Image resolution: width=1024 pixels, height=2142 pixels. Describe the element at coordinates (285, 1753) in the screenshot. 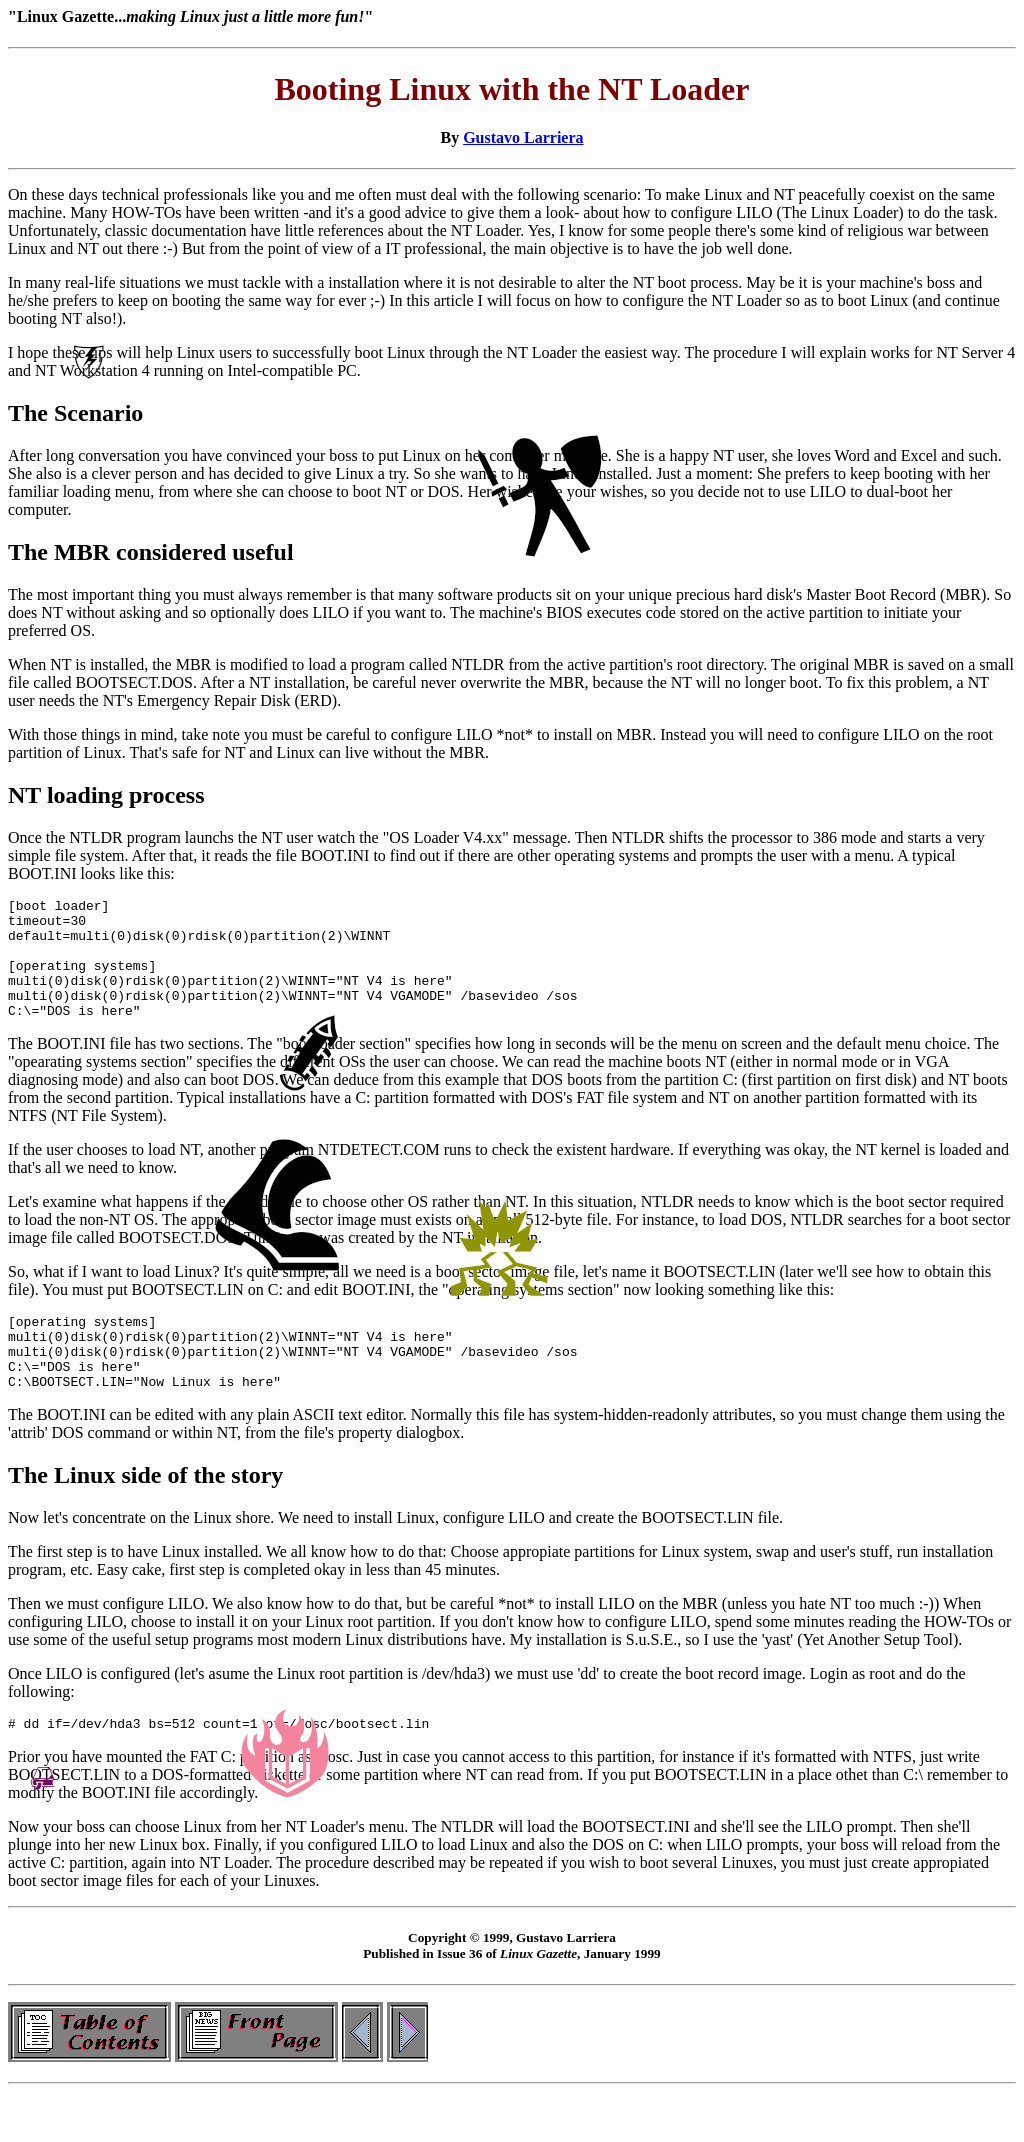

I see `destroy or permanently delete a document` at that location.